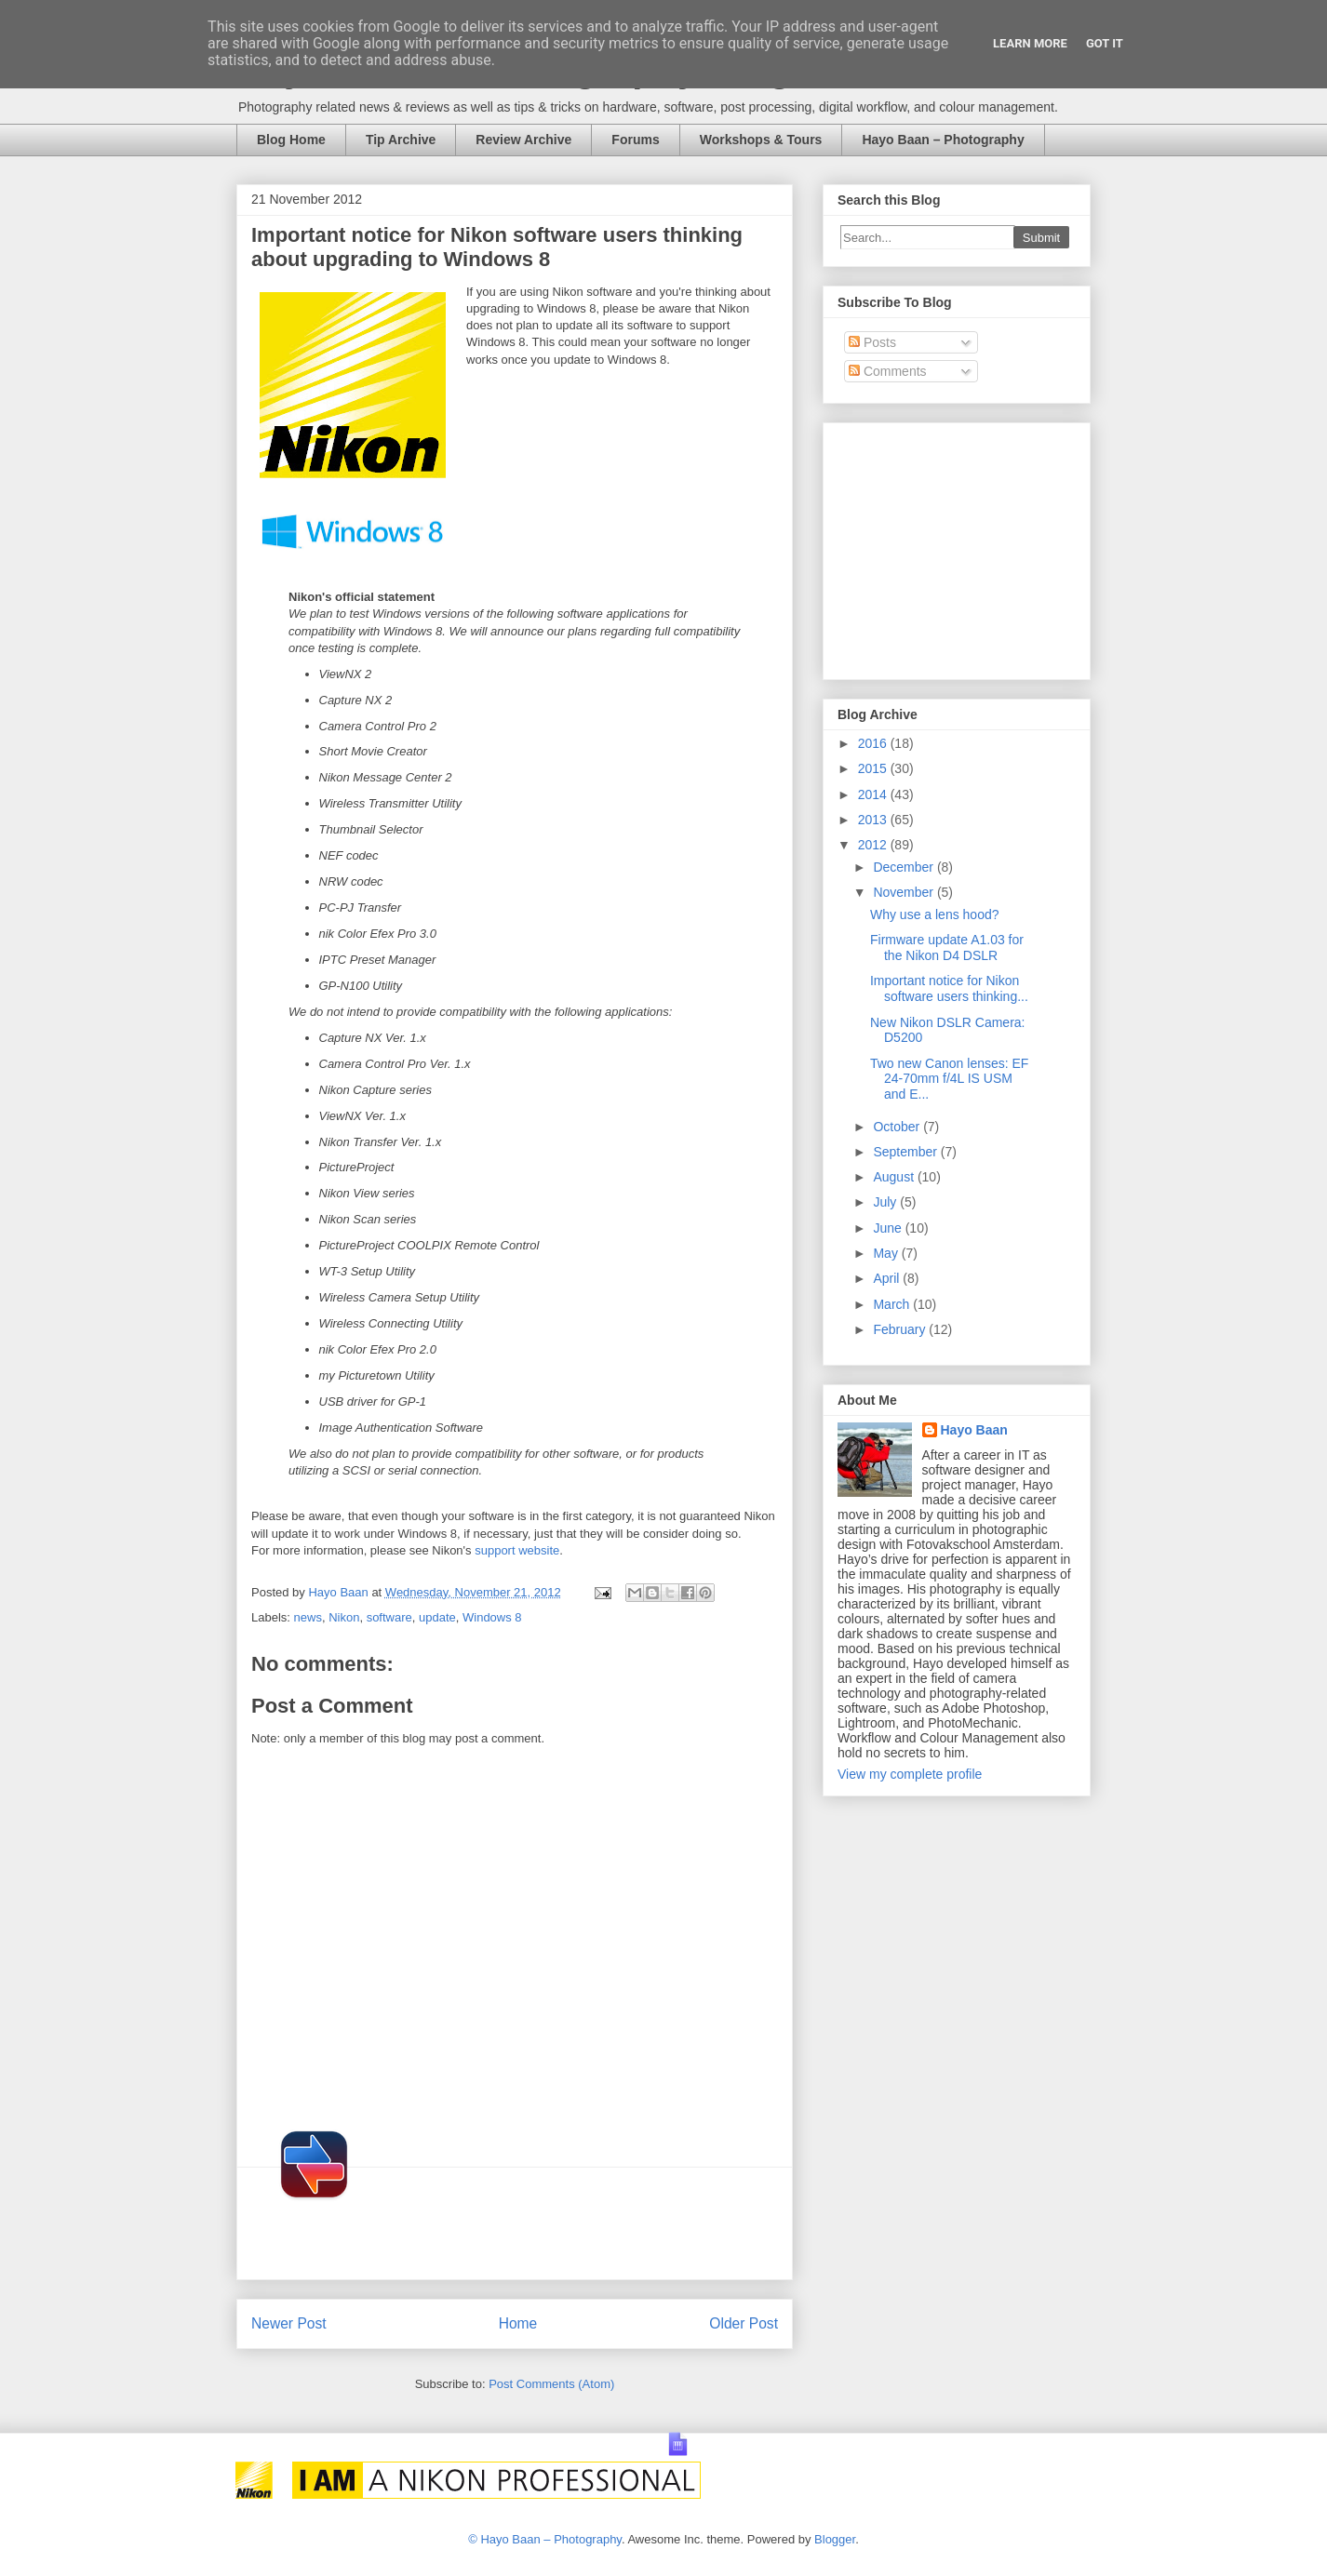 This screenshot has width=1327, height=2576. Describe the element at coordinates (314, 2164) in the screenshot. I see `open escambo currency or unit converter app` at that location.